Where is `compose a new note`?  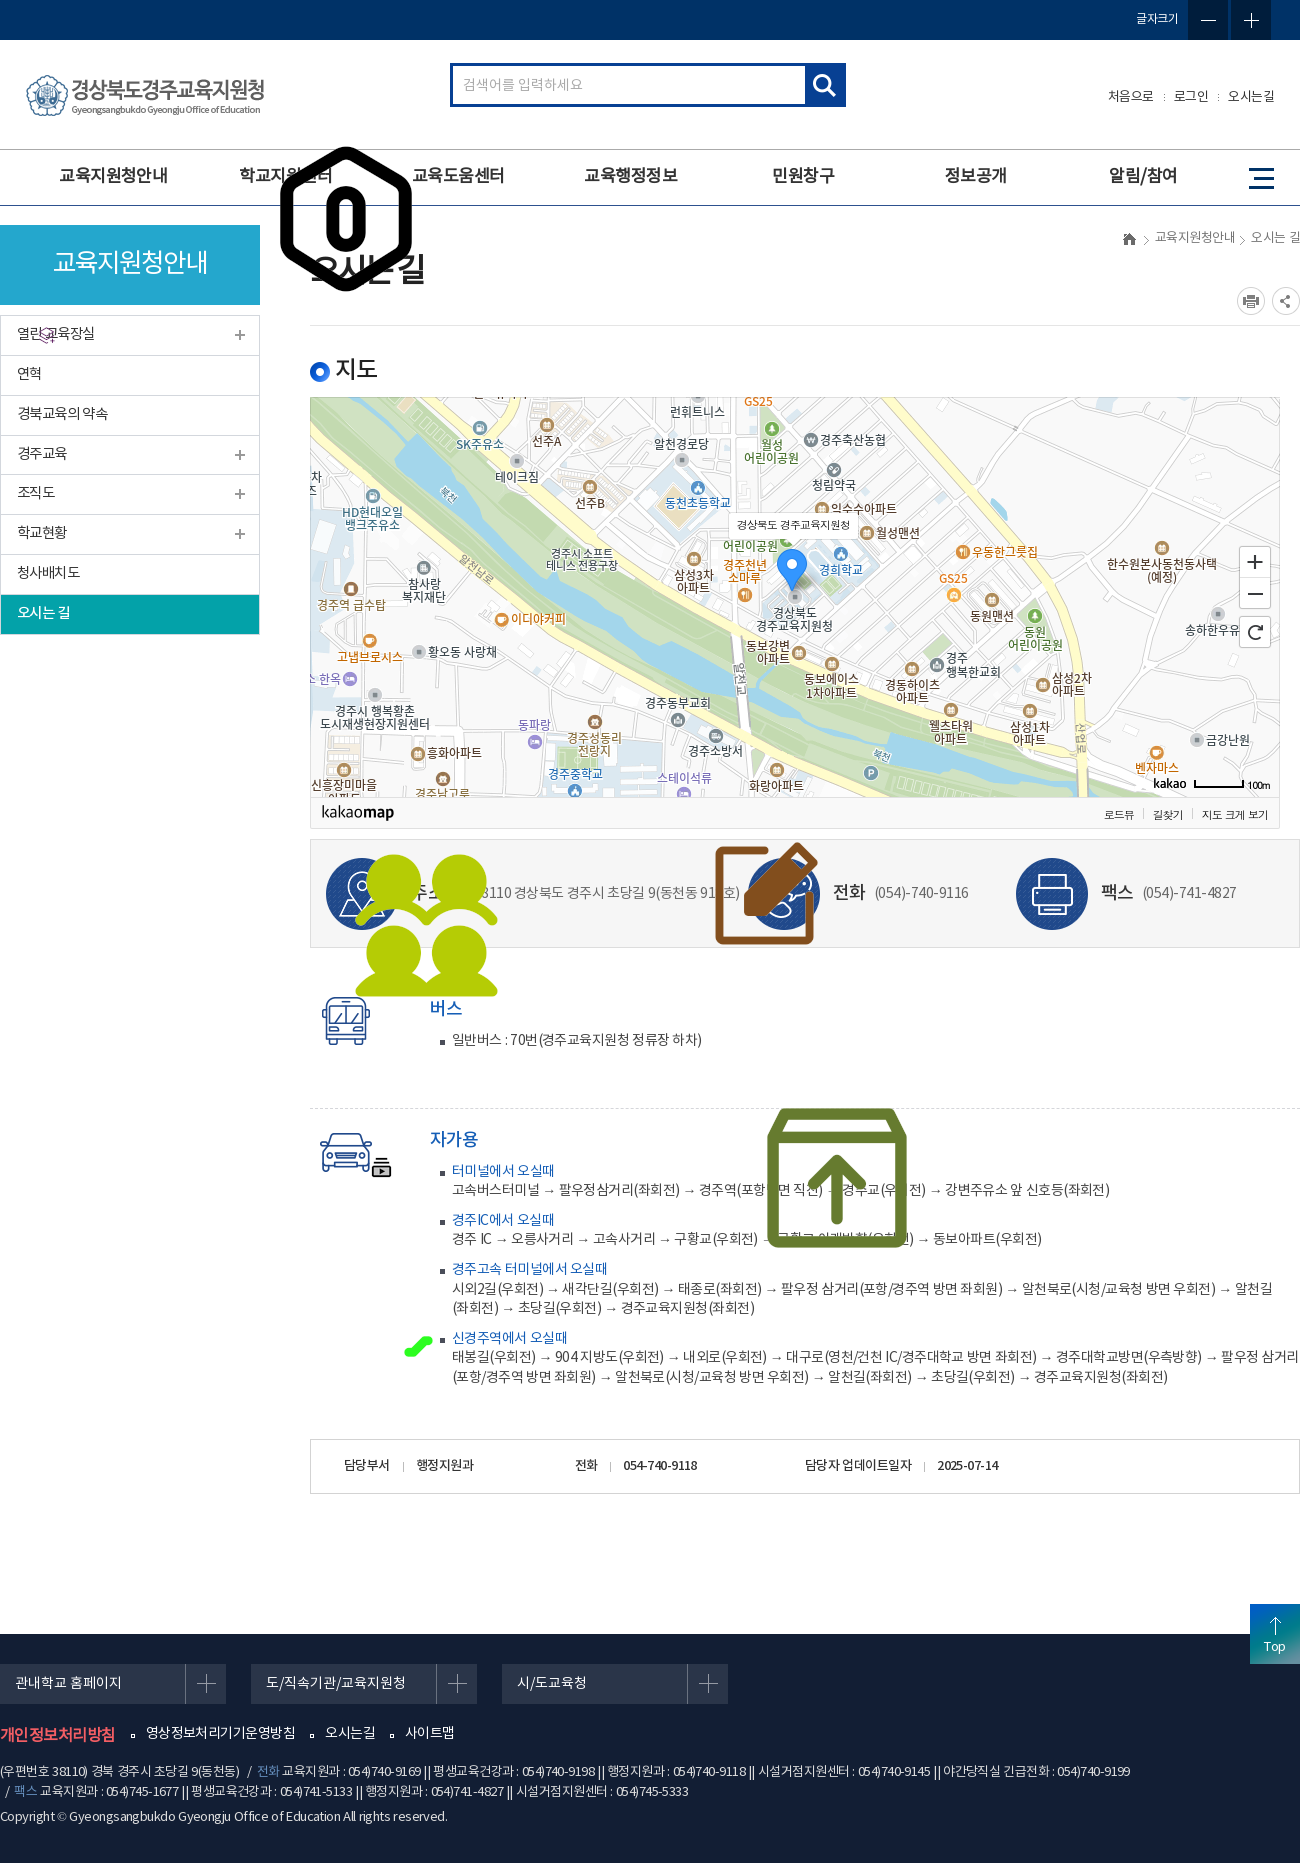
compose a new note is located at coordinates (764, 895).